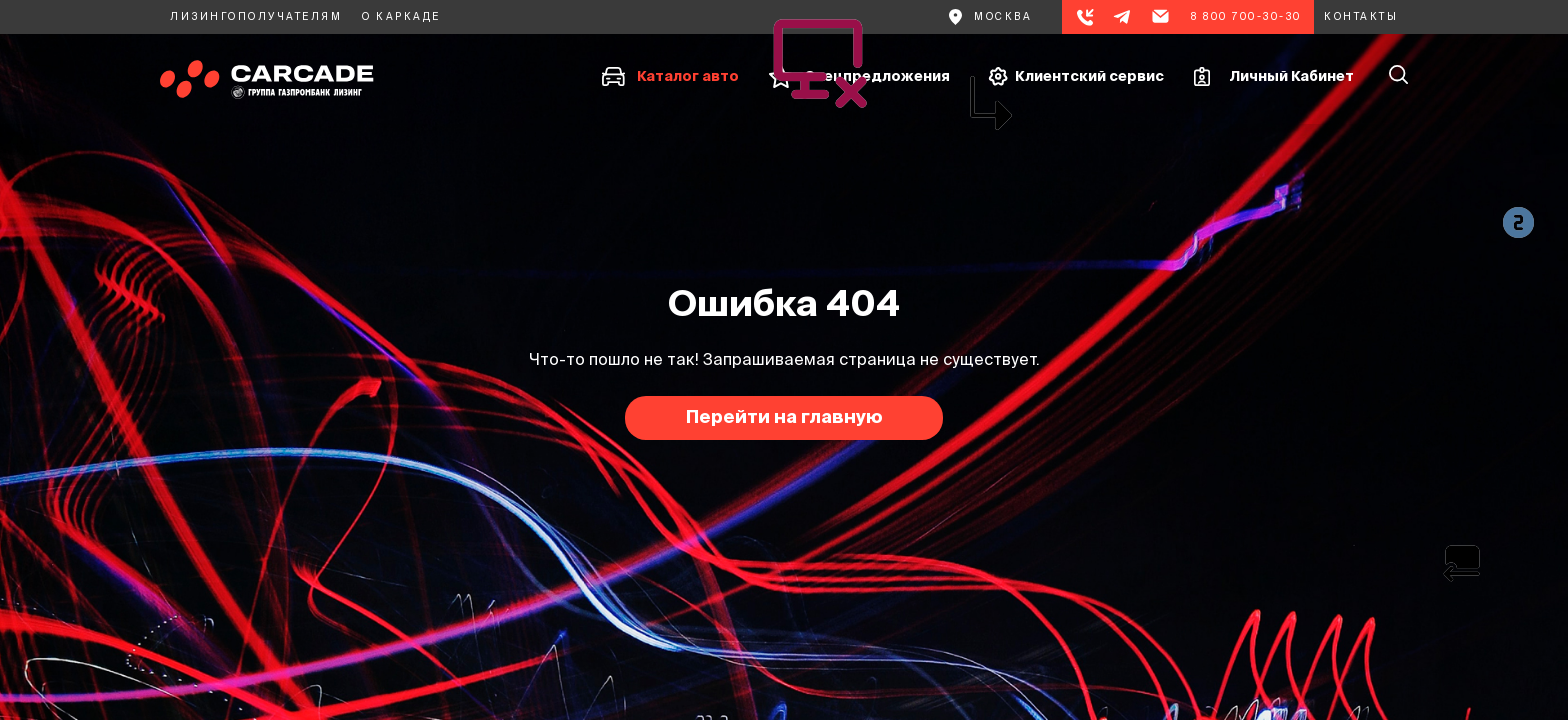 Image resolution: width=1568 pixels, height=720 pixels. I want to click on disconnect or remove desktop device, so click(818, 59).